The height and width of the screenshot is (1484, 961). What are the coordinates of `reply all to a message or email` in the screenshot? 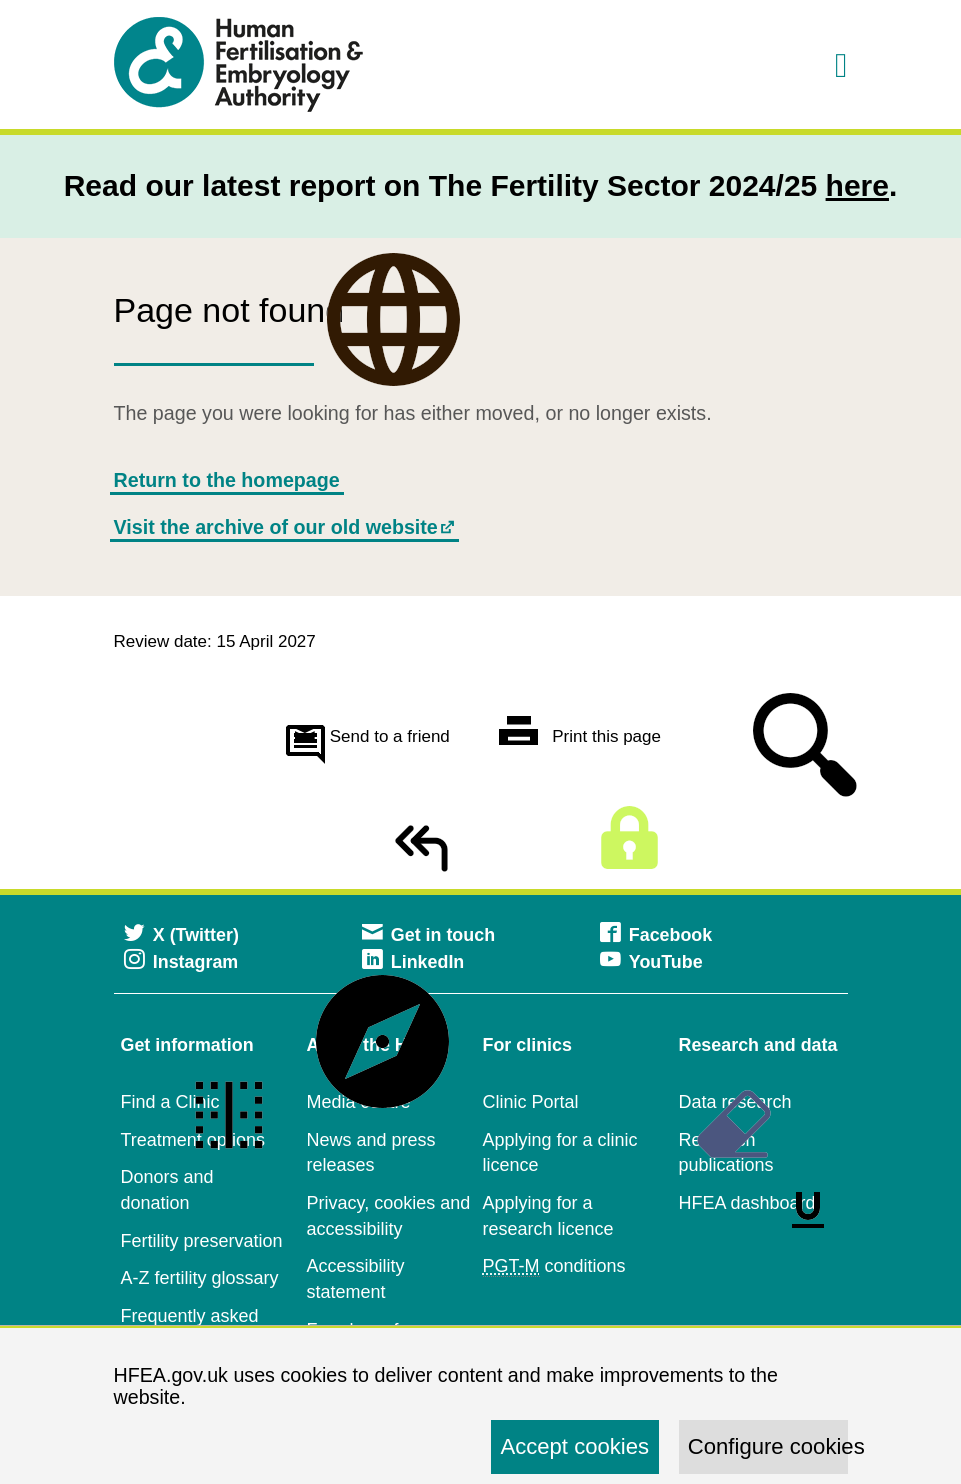 It's located at (423, 850).